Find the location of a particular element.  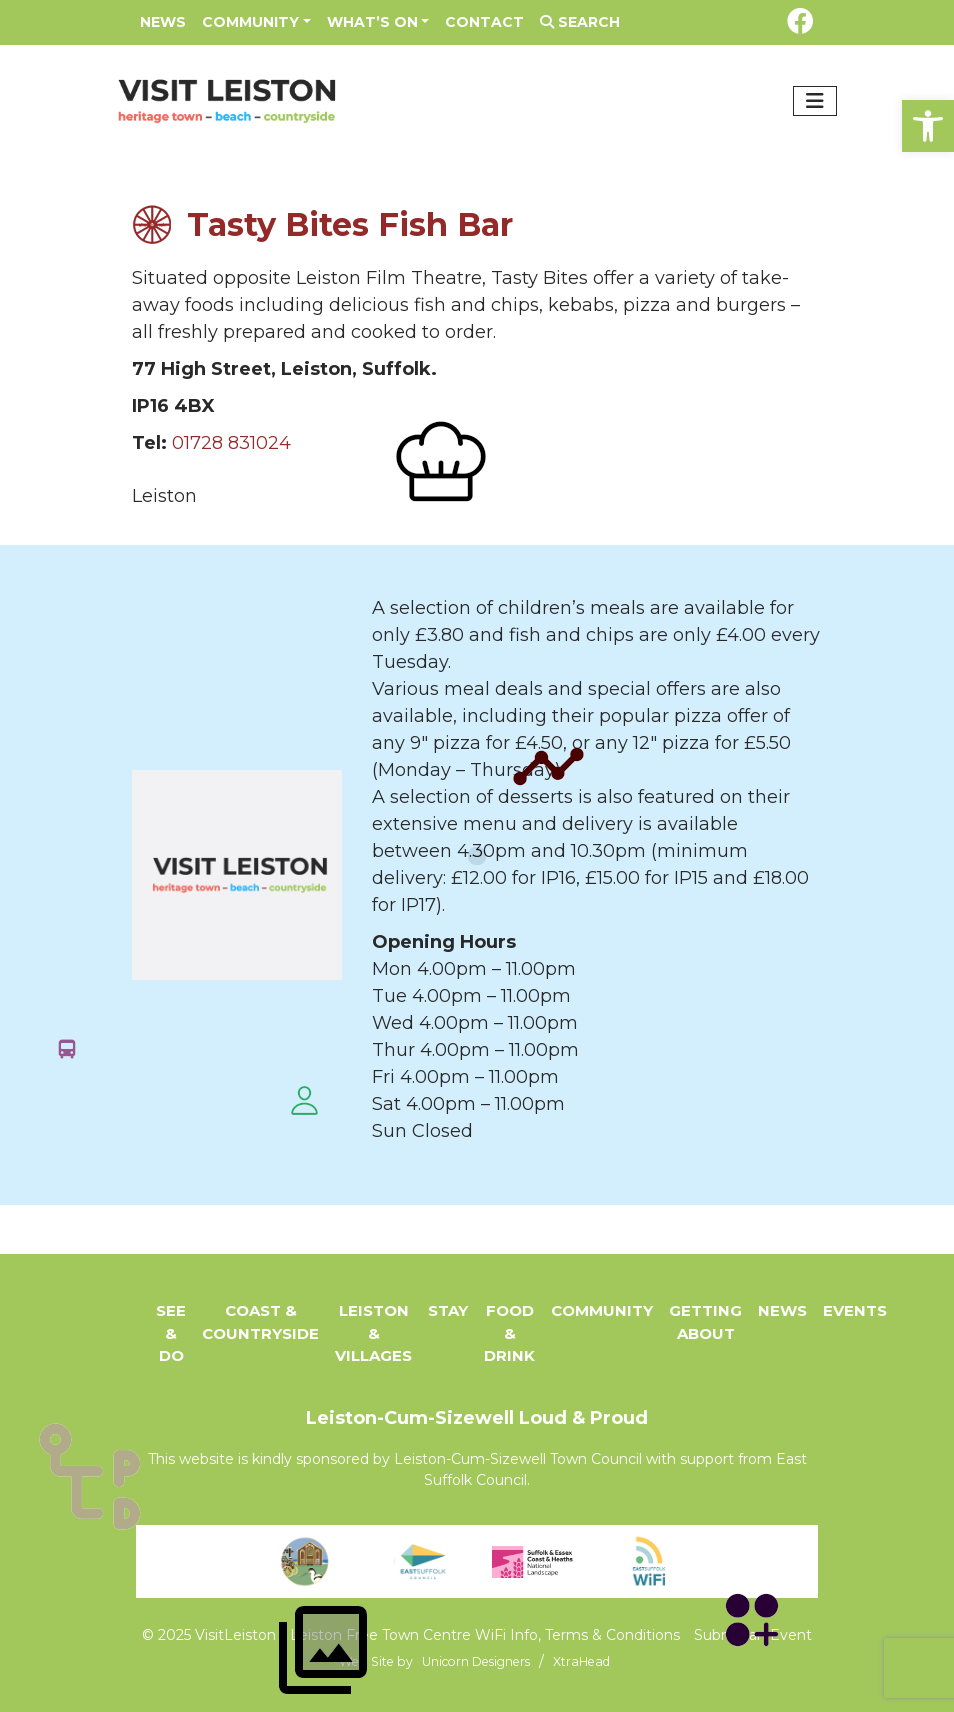

select automatic transmission mode is located at coordinates (92, 1476).